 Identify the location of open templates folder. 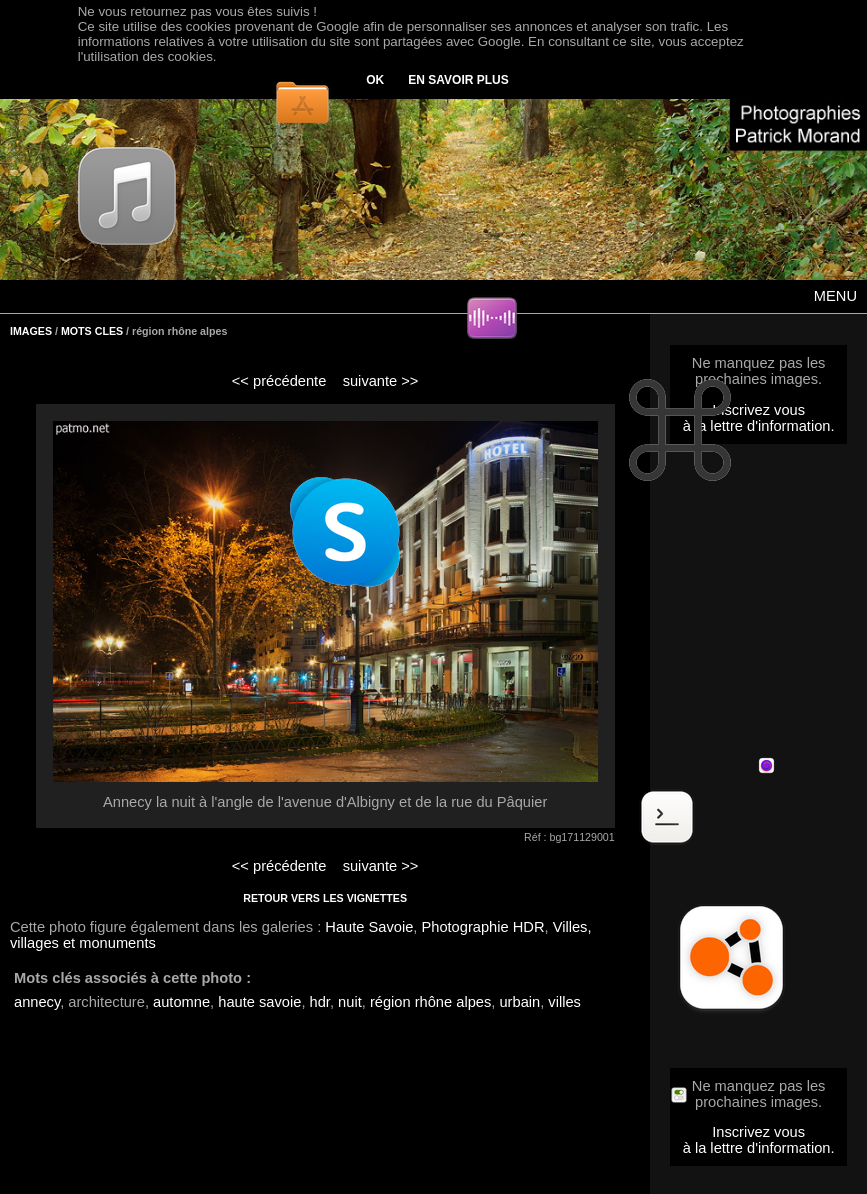
(302, 102).